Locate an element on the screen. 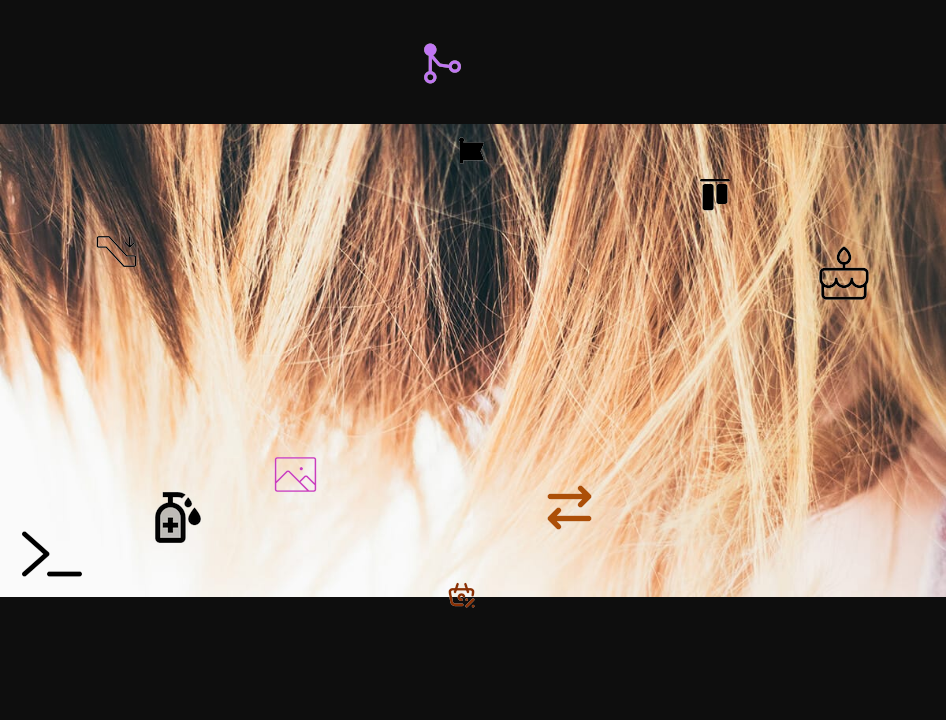 The height and width of the screenshot is (720, 946). merge branches in version control is located at coordinates (439, 63).